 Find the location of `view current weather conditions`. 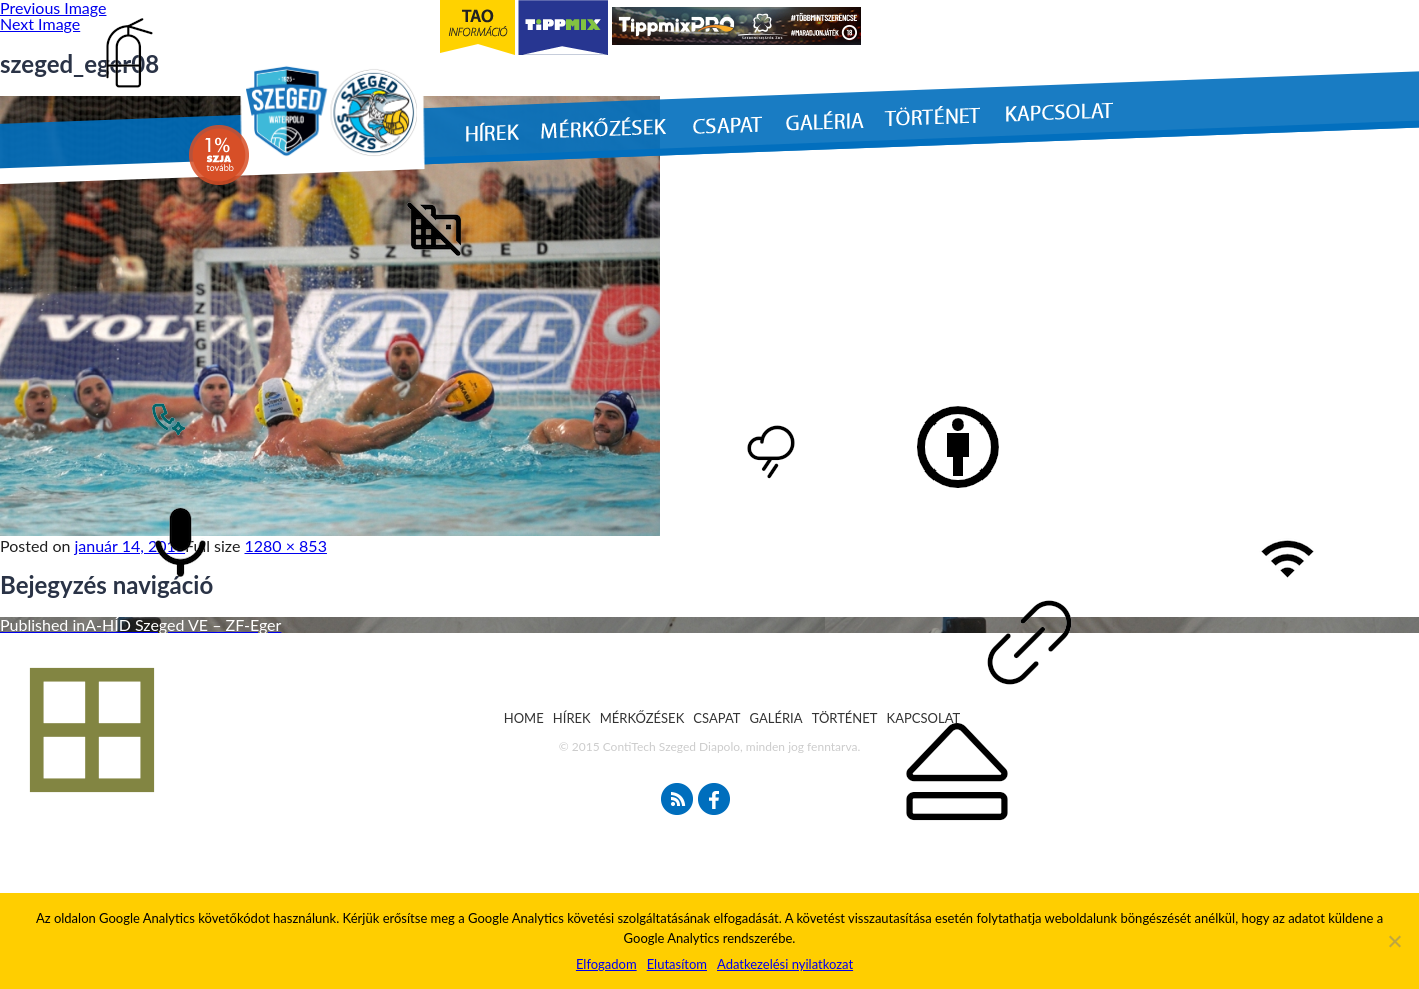

view current weather conditions is located at coordinates (771, 451).